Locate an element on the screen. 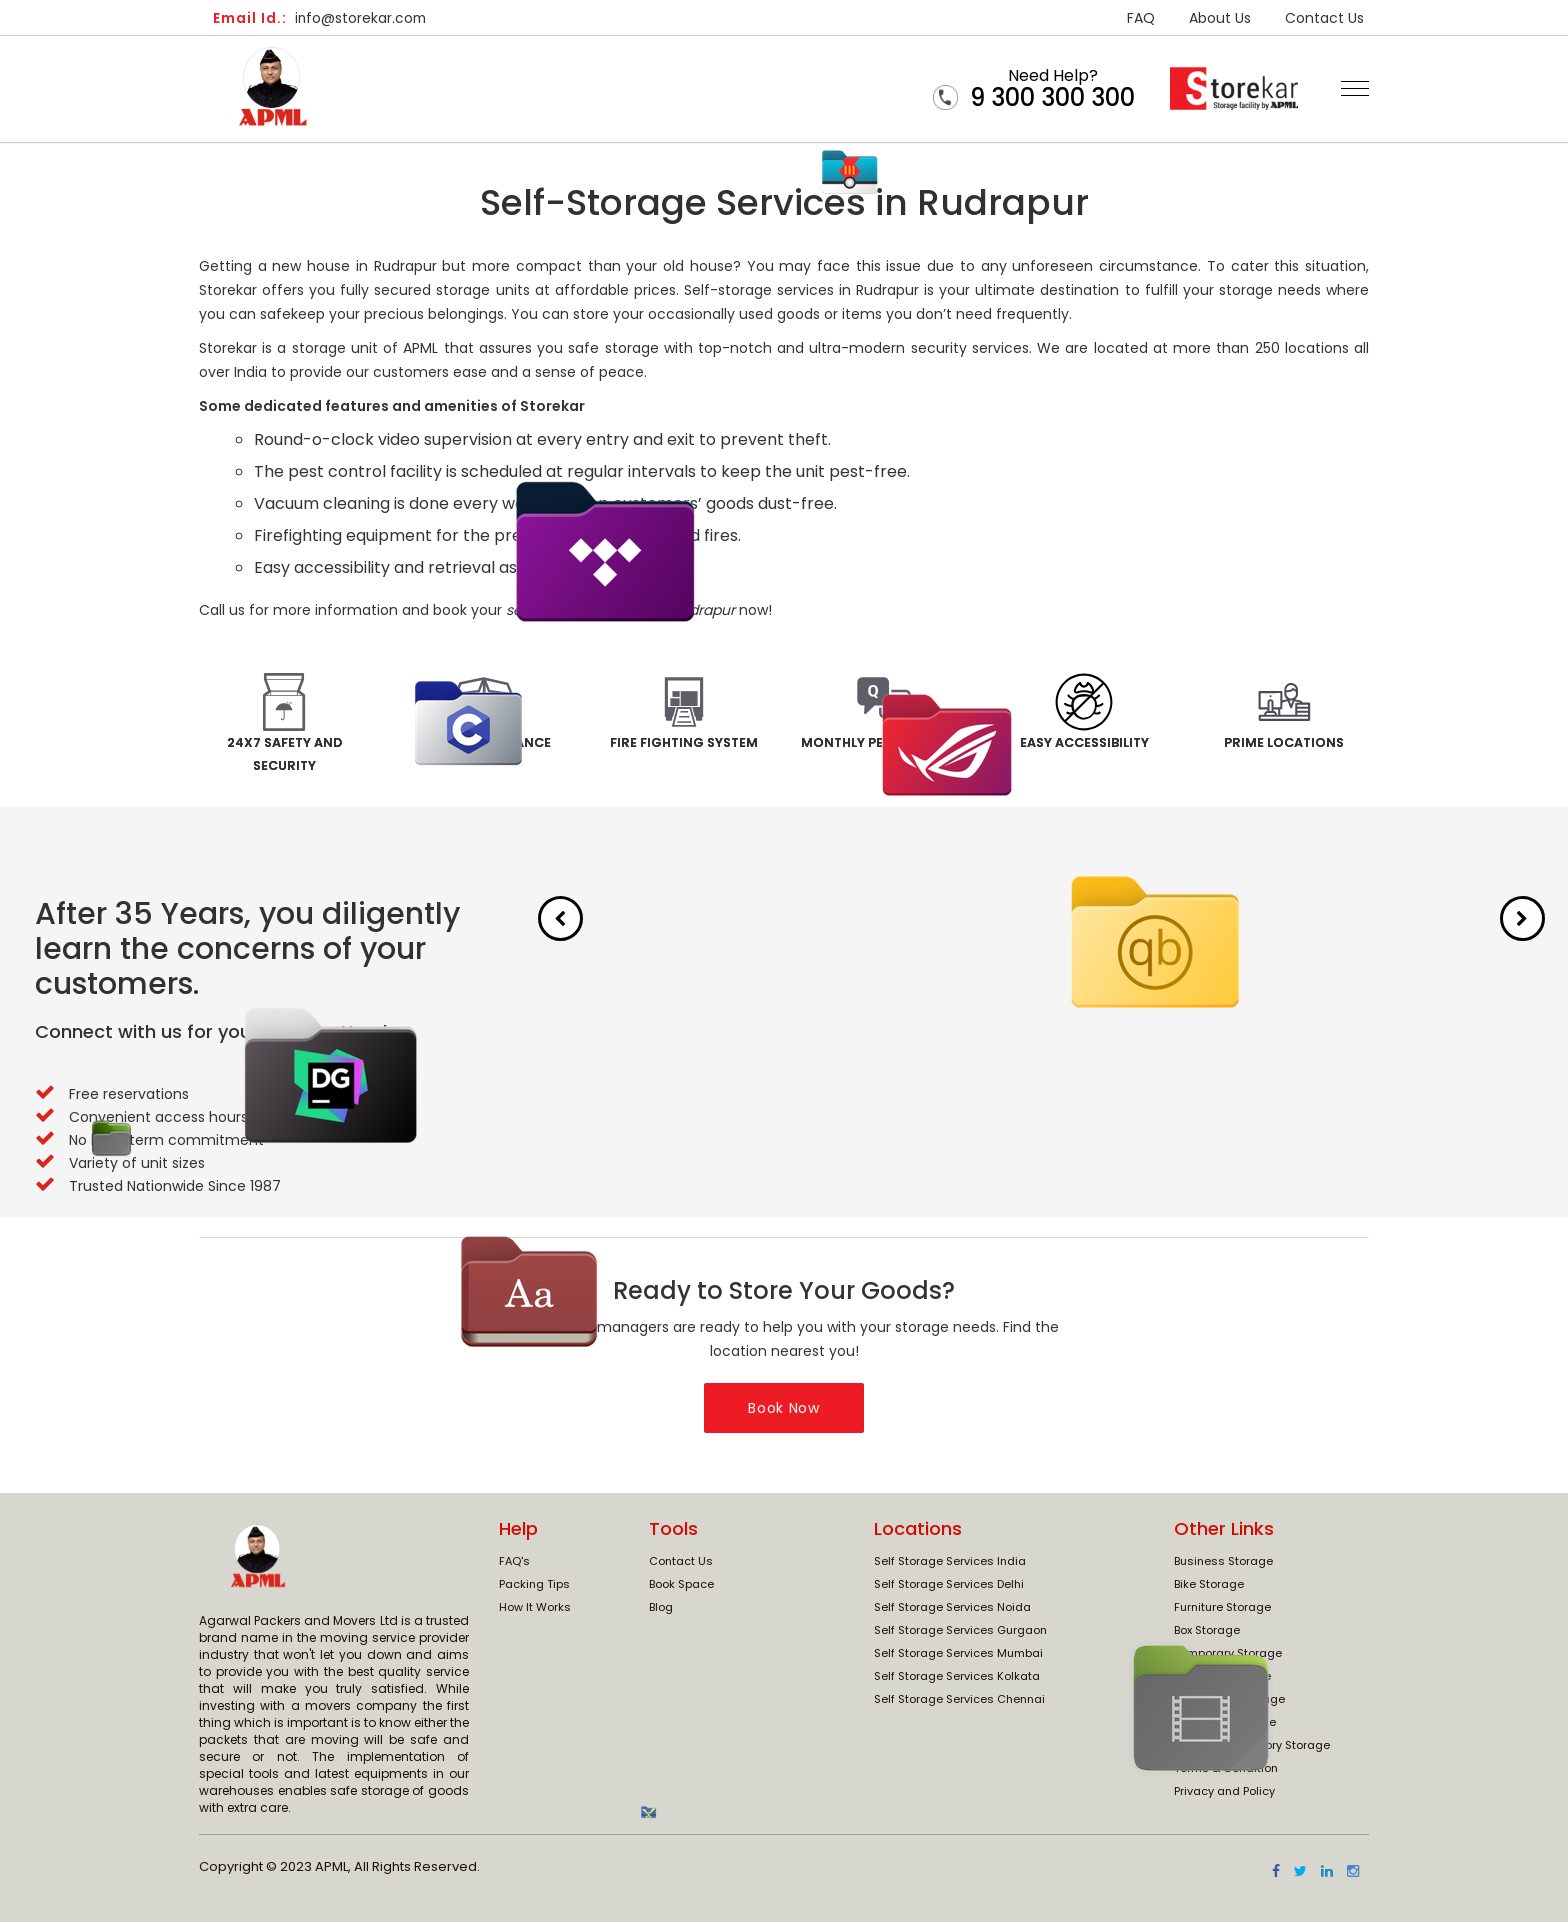 The image size is (1568, 1924). open folder containing files is located at coordinates (111, 1137).